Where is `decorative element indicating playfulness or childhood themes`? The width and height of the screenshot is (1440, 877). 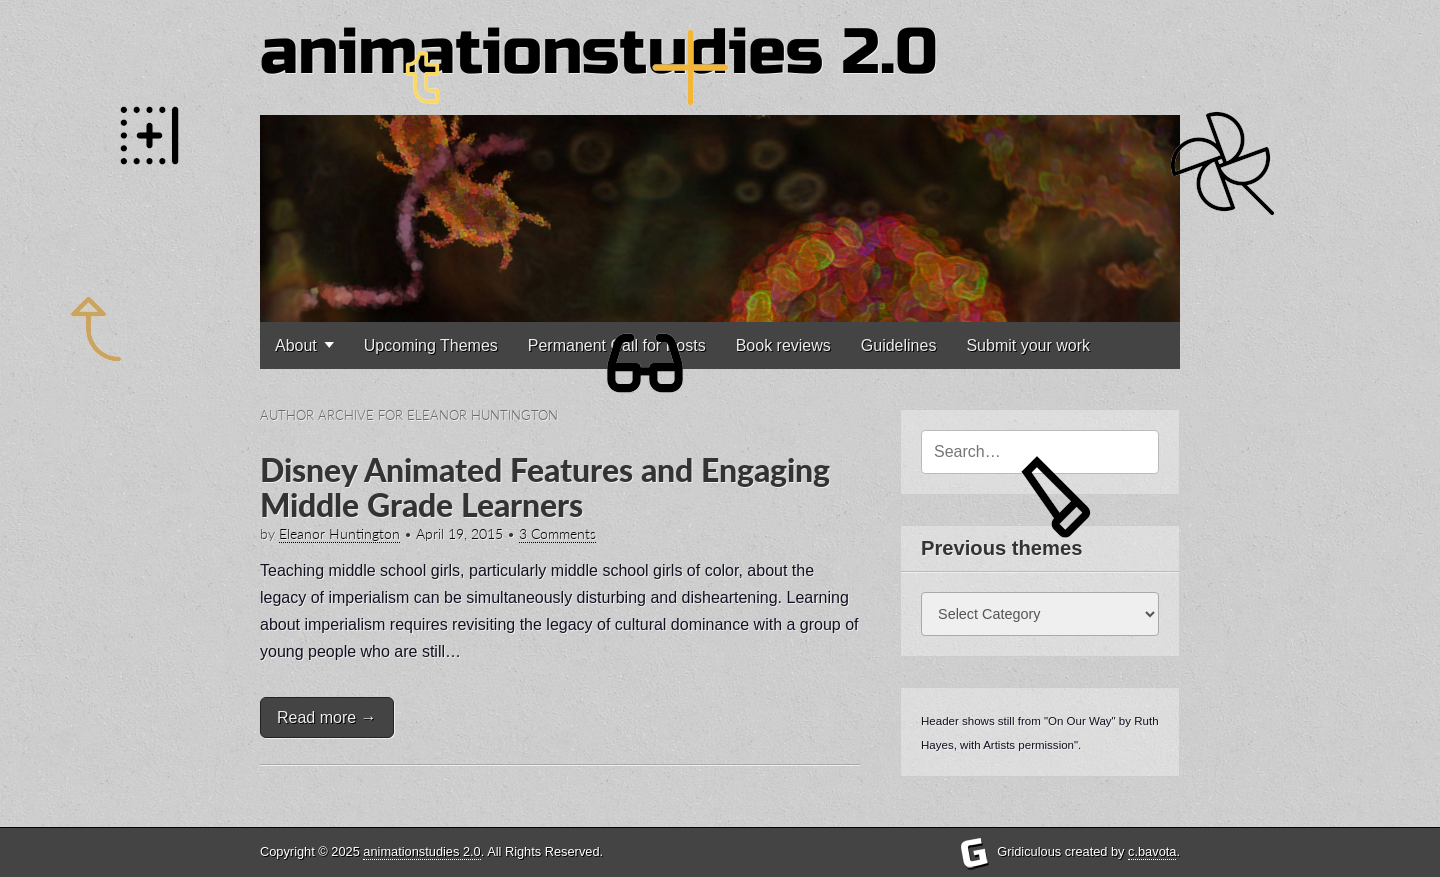
decorative element indicating playfulness or childhood themes is located at coordinates (1224, 165).